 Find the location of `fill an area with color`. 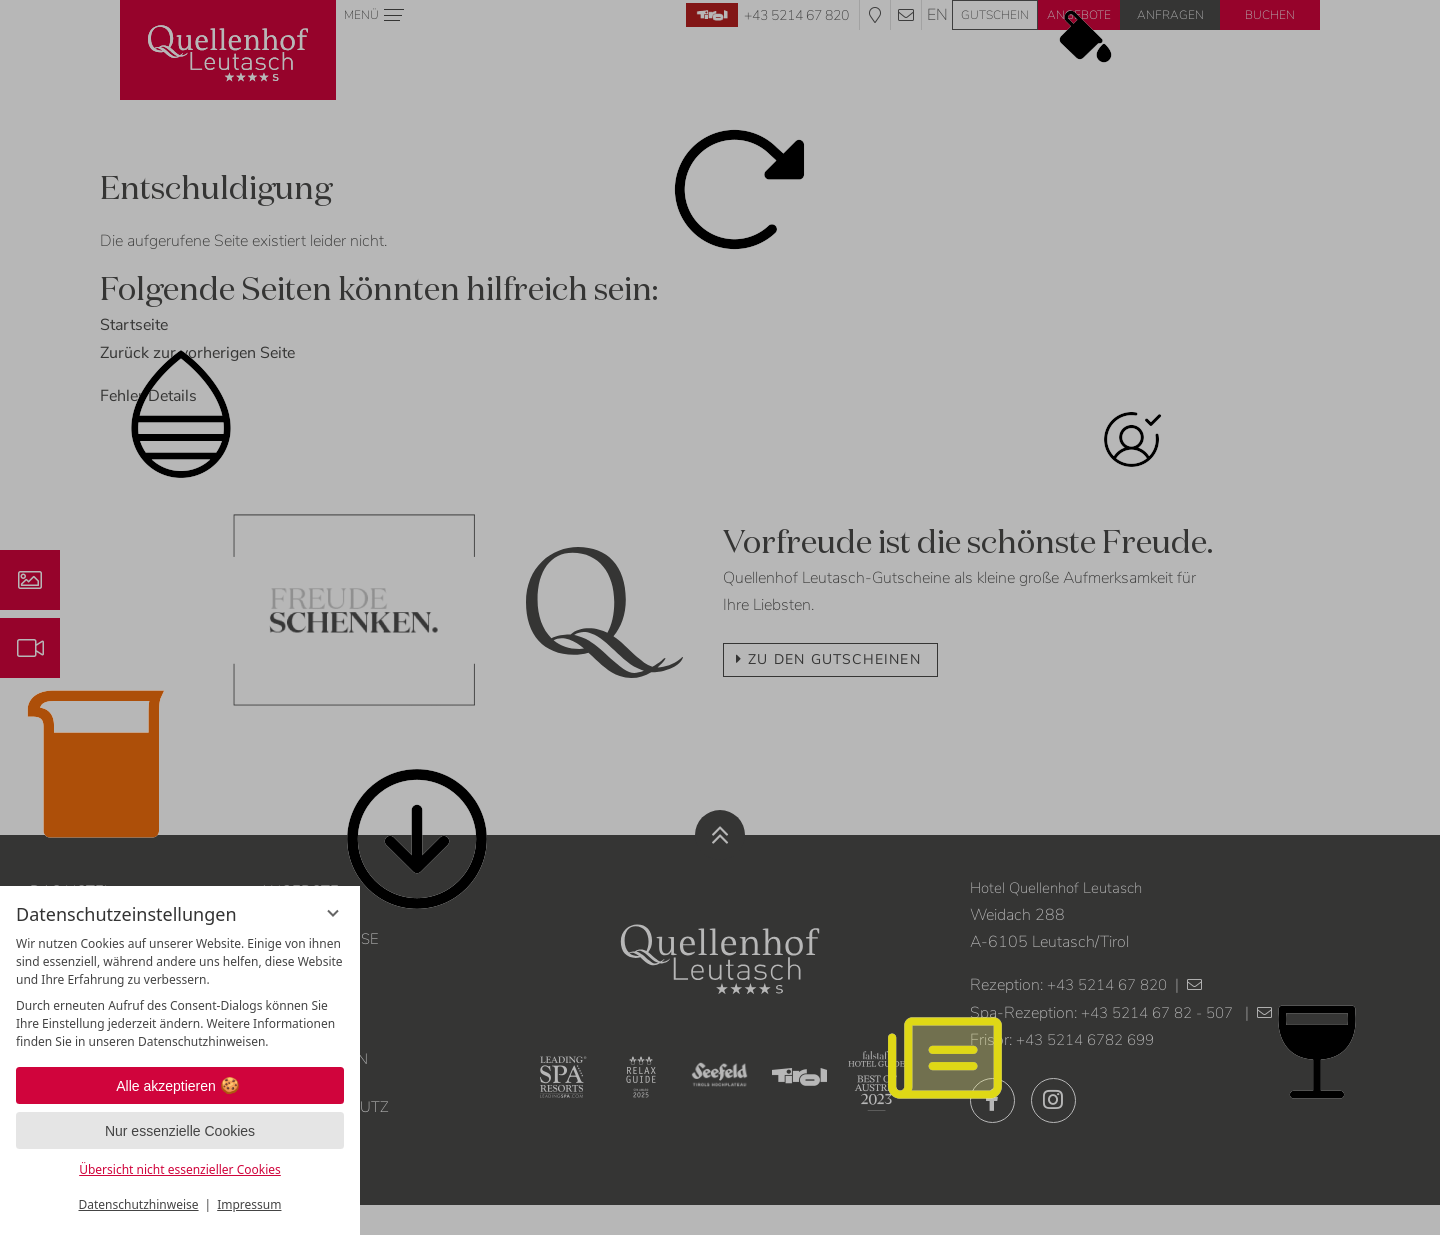

fill an area with color is located at coordinates (1085, 36).